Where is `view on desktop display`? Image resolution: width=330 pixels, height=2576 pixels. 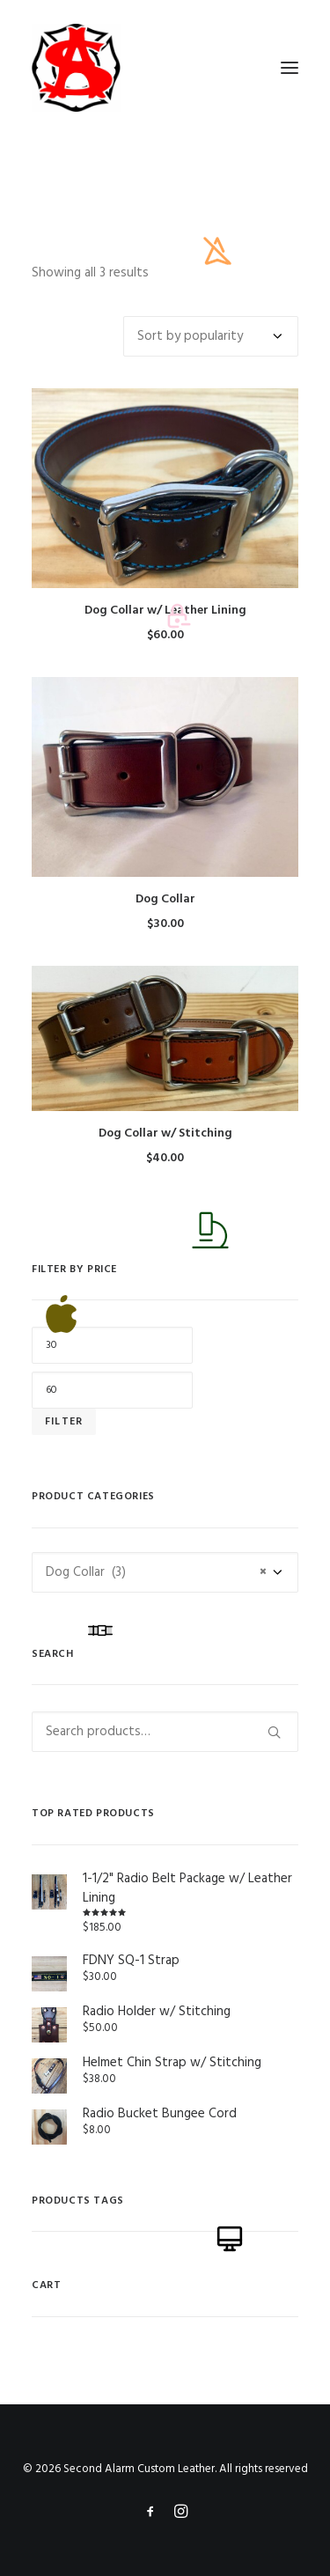 view on desktop display is located at coordinates (230, 2239).